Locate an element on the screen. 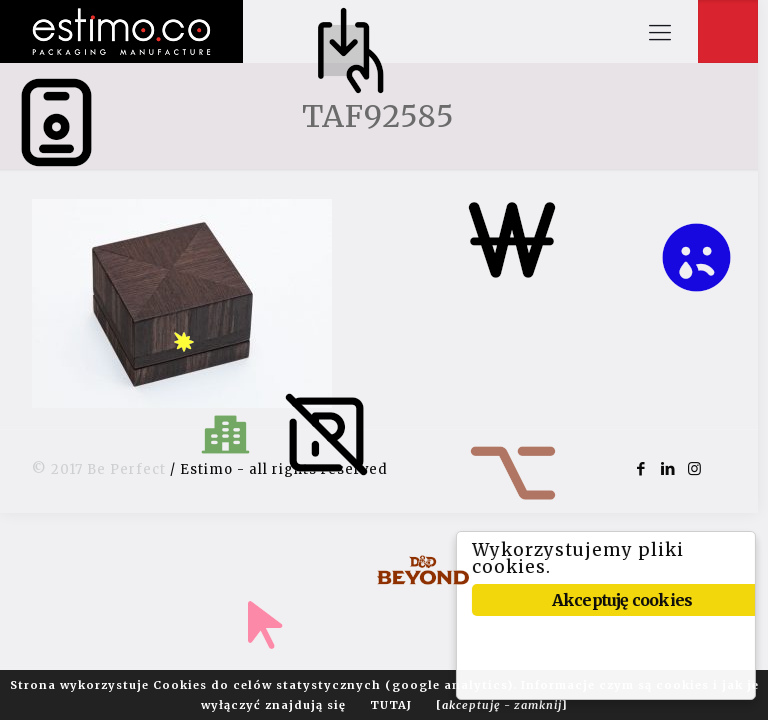  cursor or pointer indicator is located at coordinates (263, 625).